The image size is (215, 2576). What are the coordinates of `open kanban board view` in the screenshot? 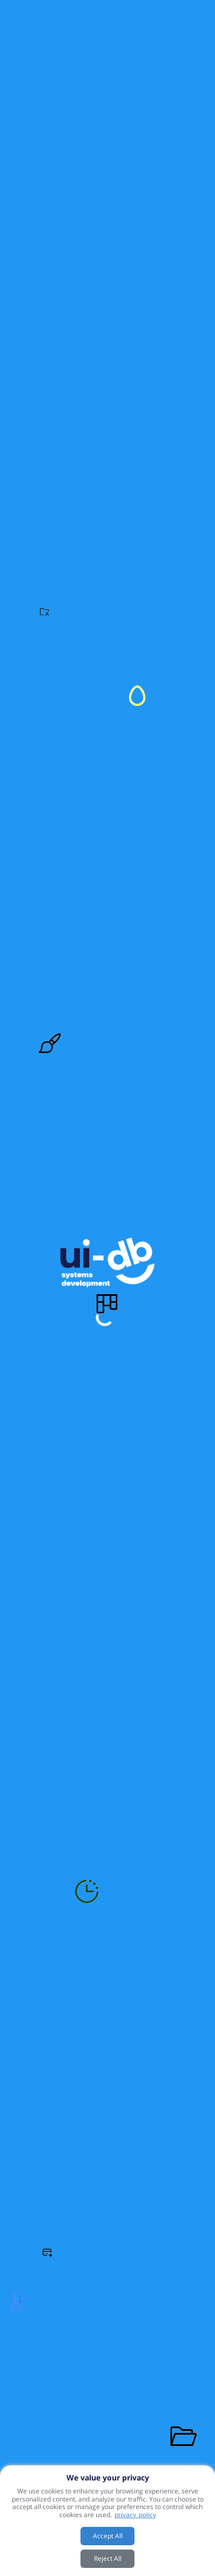 It's located at (107, 1303).